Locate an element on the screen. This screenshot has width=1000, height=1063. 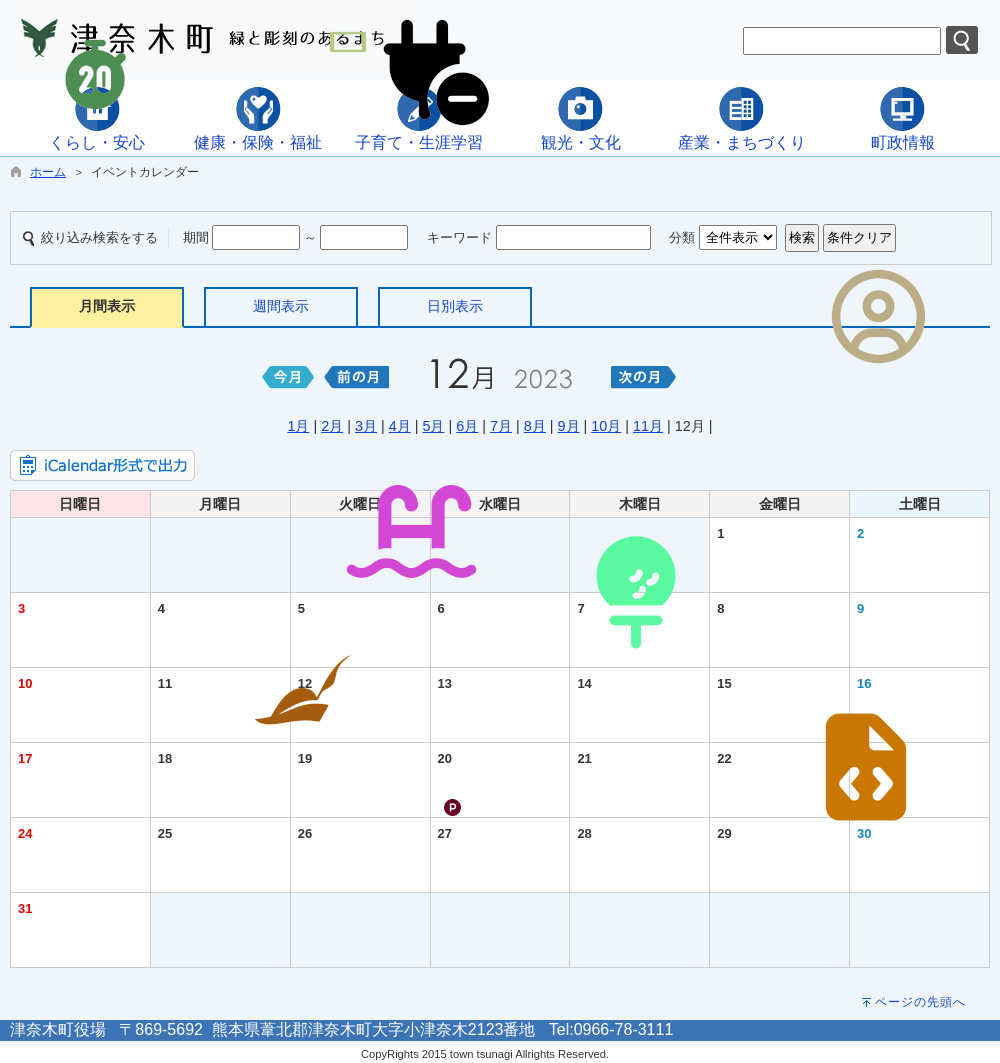
view your profile is located at coordinates (878, 316).